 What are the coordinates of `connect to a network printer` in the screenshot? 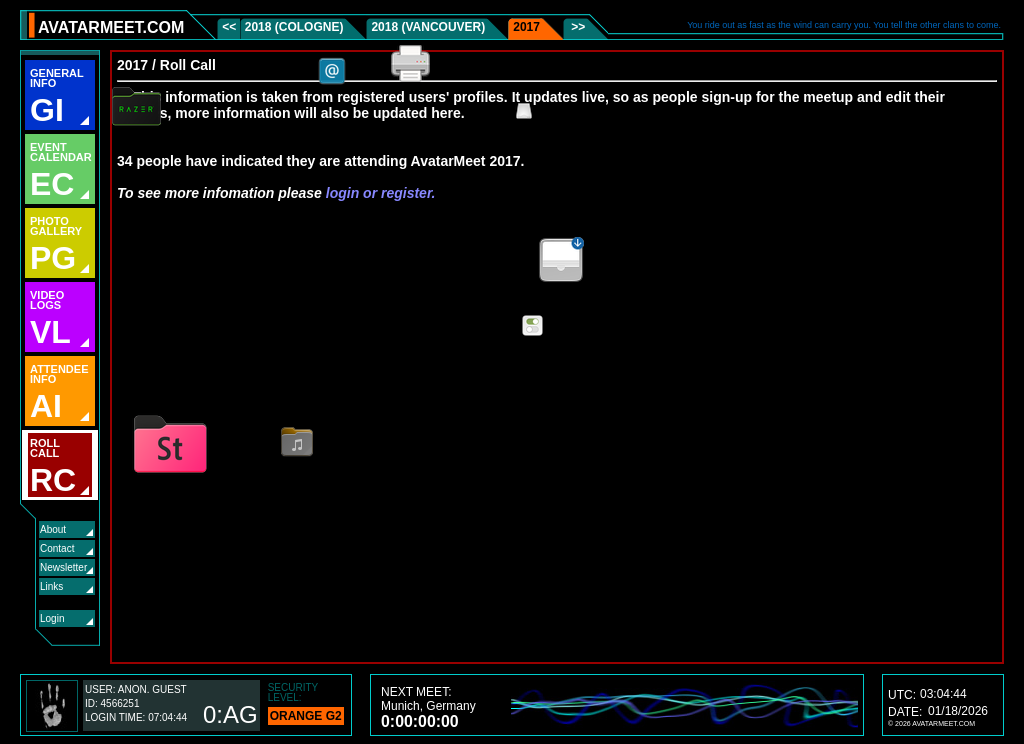 It's located at (410, 63).